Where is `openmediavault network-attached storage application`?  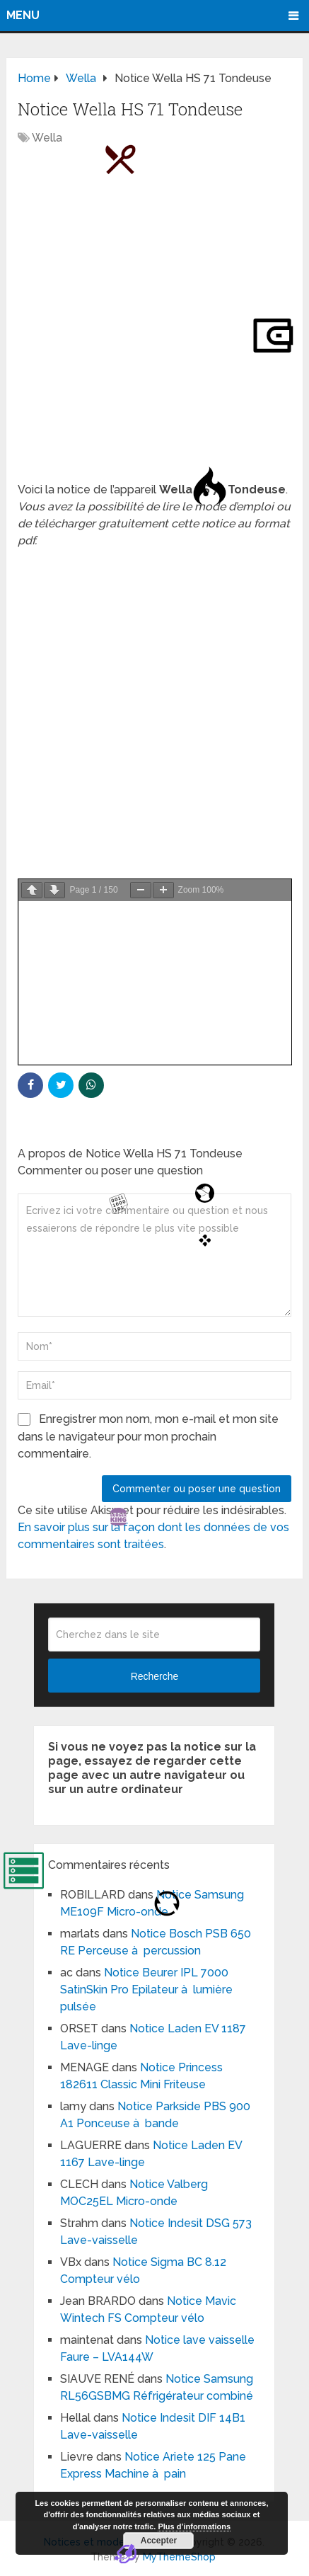 openmediavault network-attached storage application is located at coordinates (23, 1870).